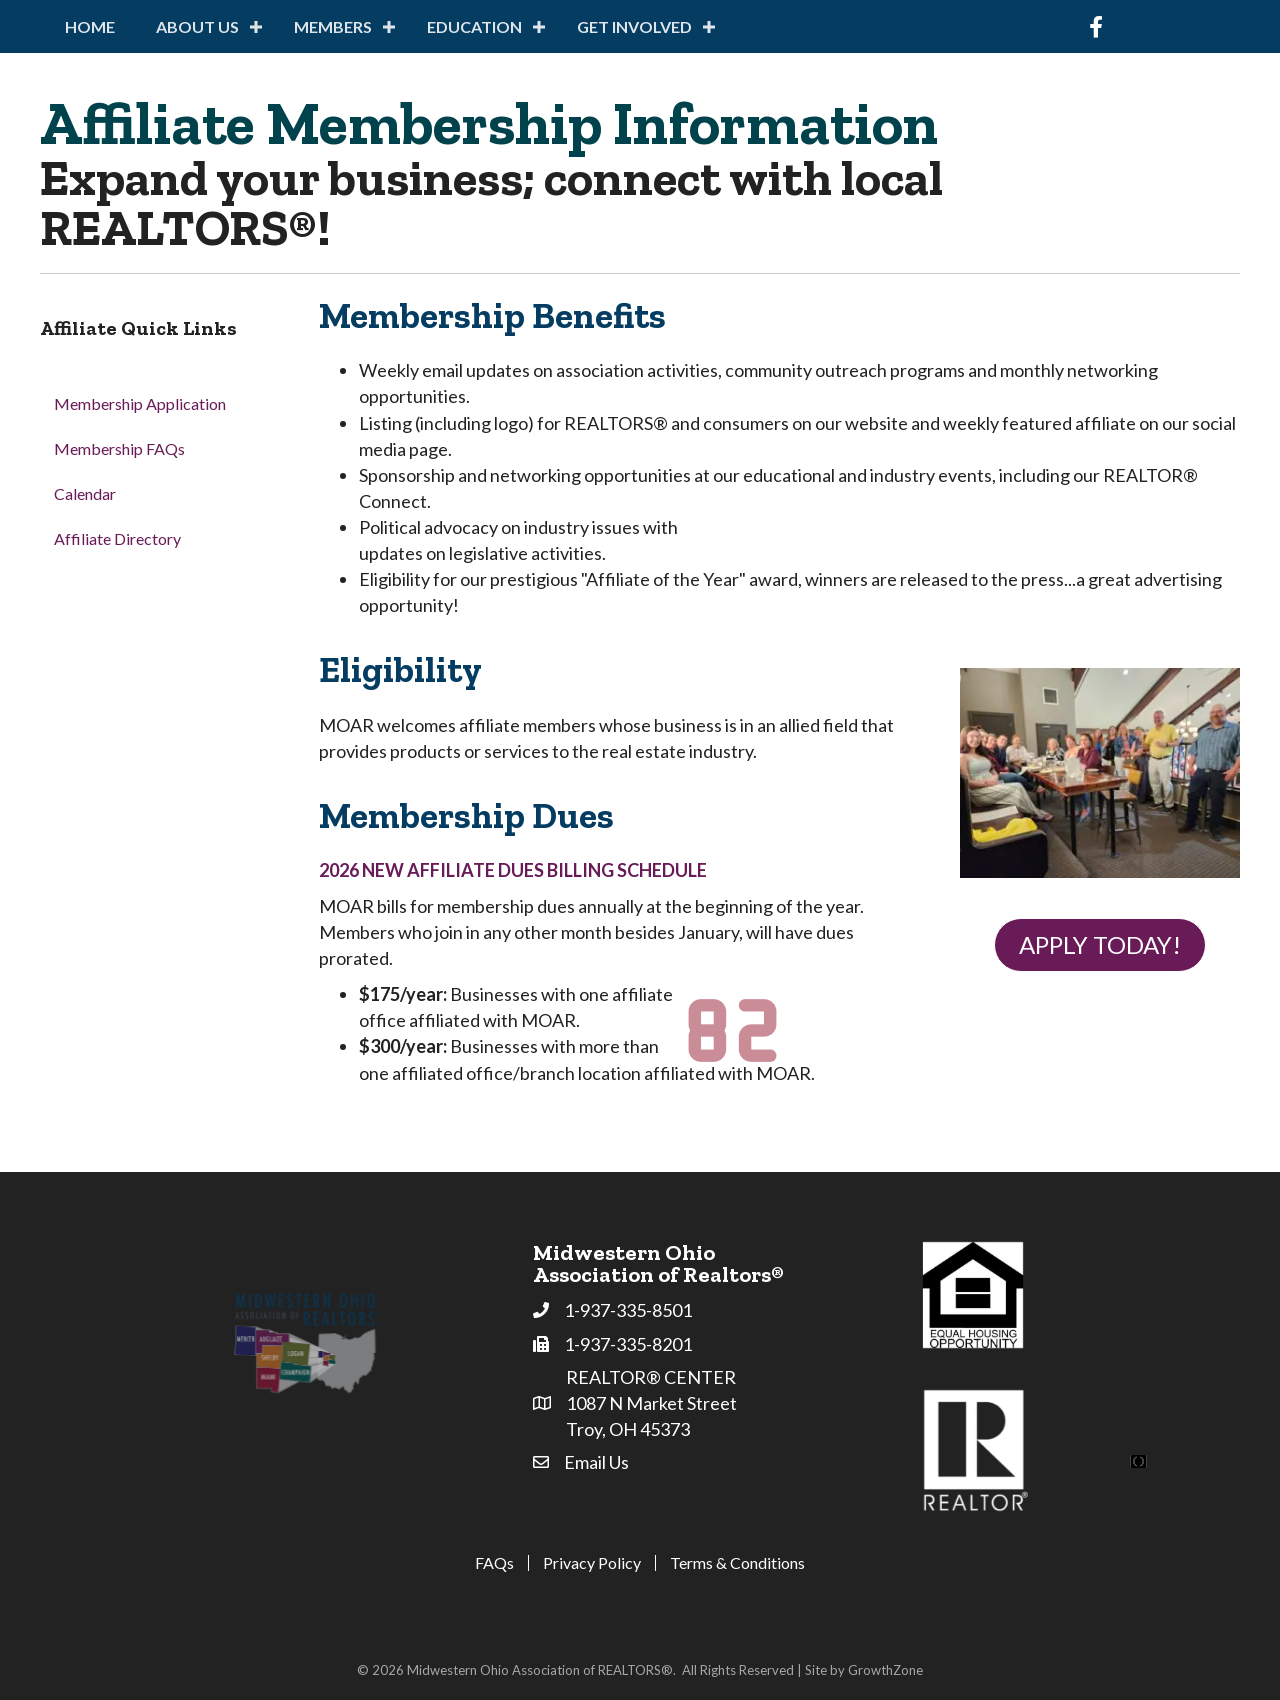  Describe the element at coordinates (732, 1030) in the screenshot. I see `displays the number 82 as a label or badge` at that location.